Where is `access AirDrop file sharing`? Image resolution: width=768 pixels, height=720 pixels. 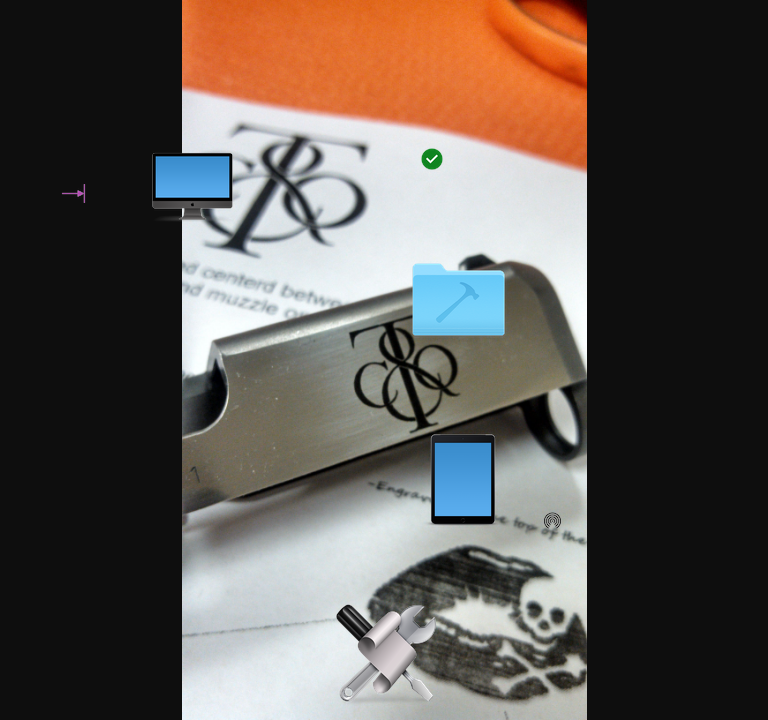 access AirDrop file sharing is located at coordinates (552, 520).